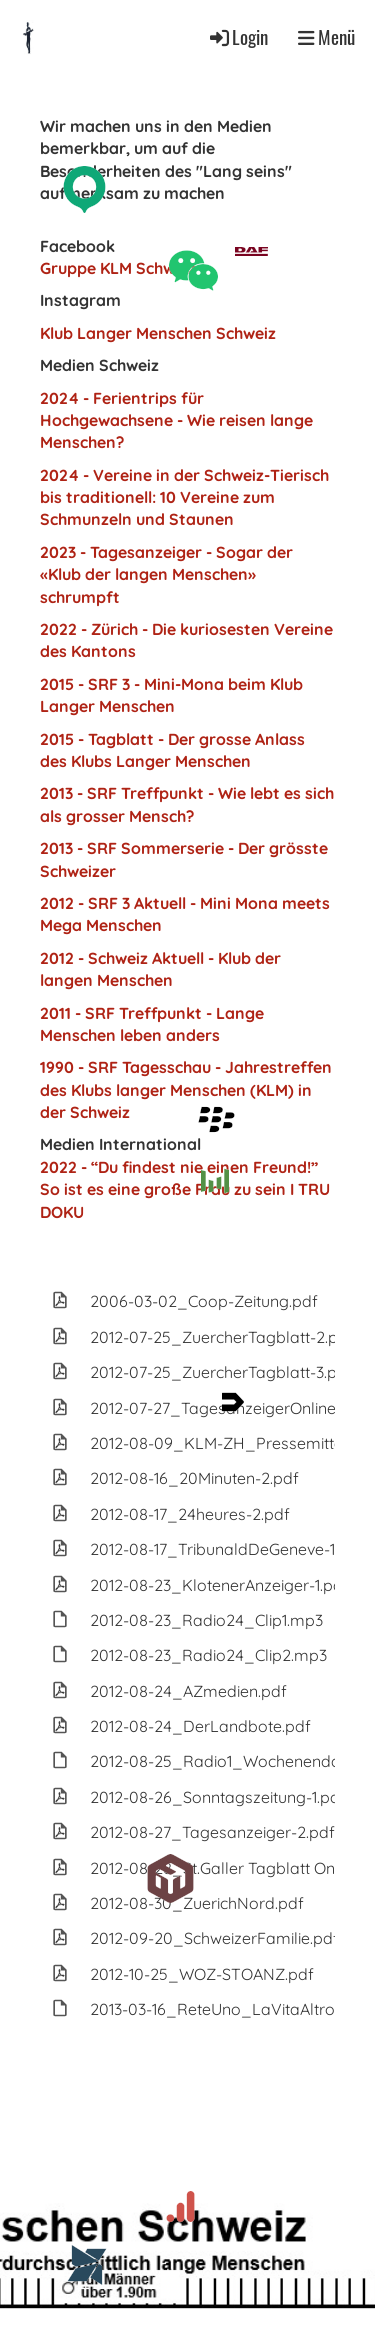 This screenshot has width=375, height=2326. I want to click on open OsmAnd navigation app, so click(84, 189).